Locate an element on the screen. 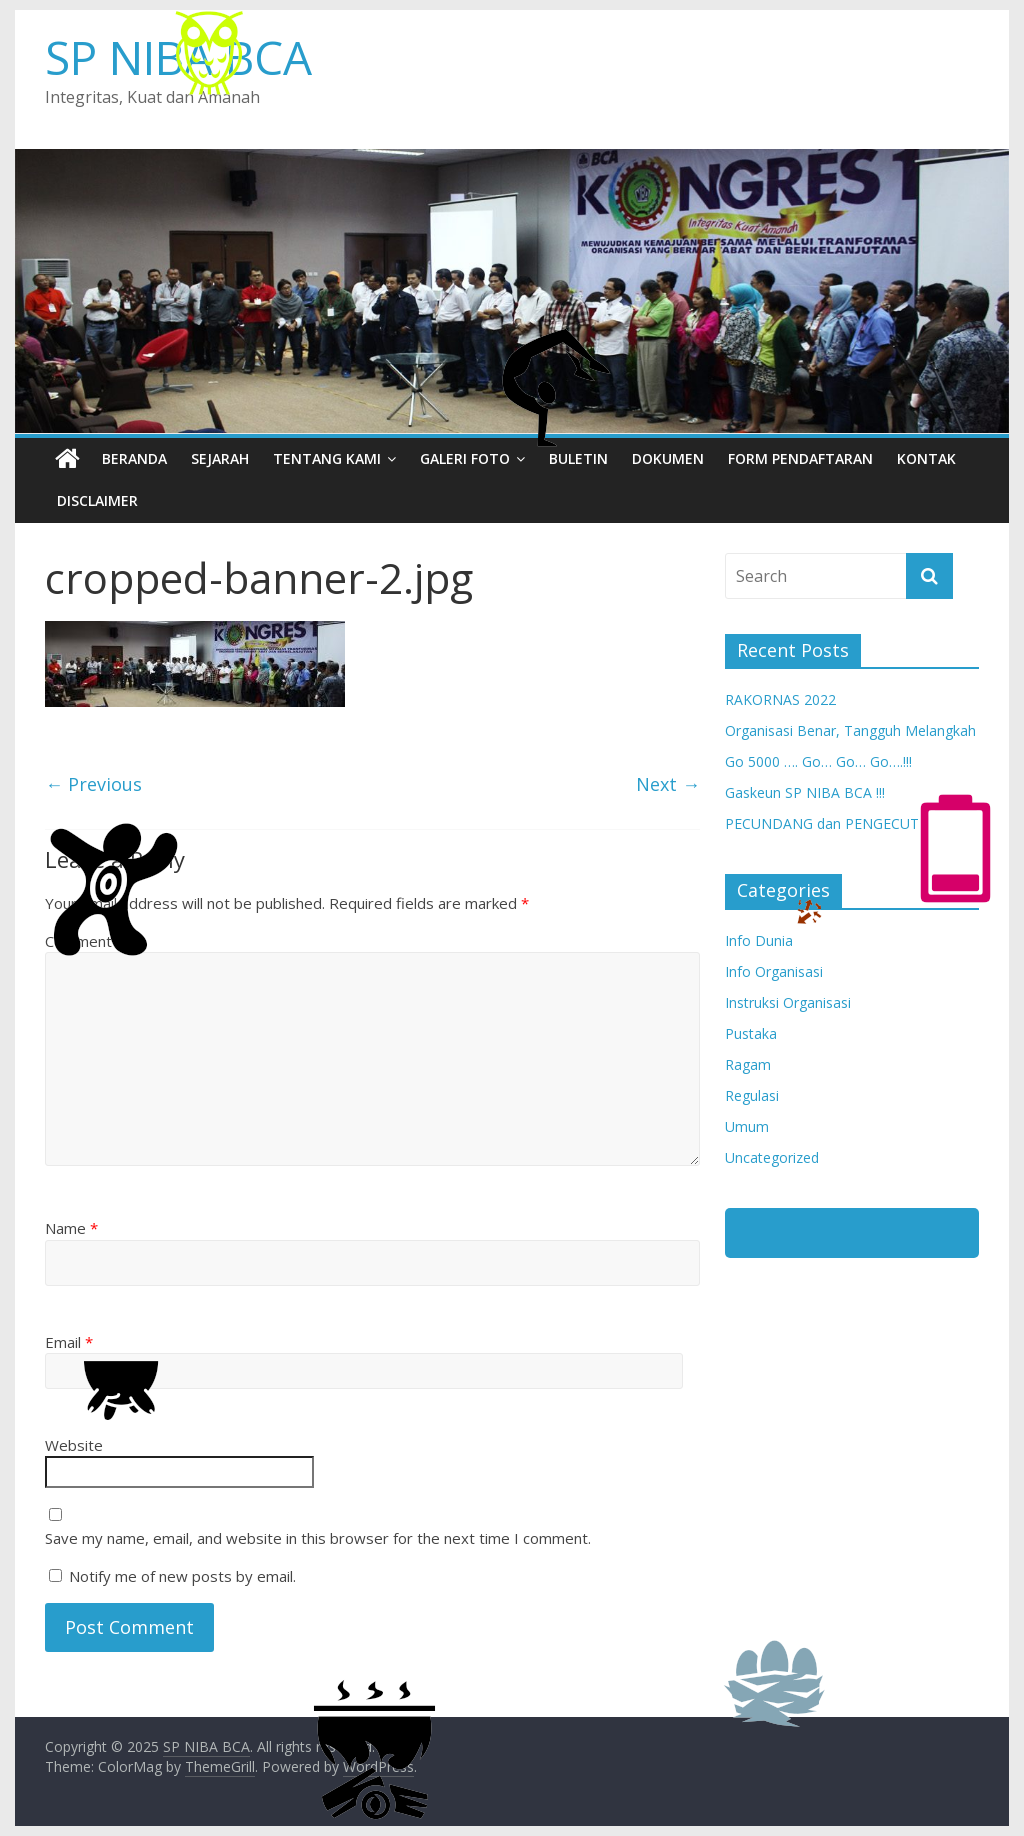  indicates dairy or milk-related content is located at coordinates (121, 1398).